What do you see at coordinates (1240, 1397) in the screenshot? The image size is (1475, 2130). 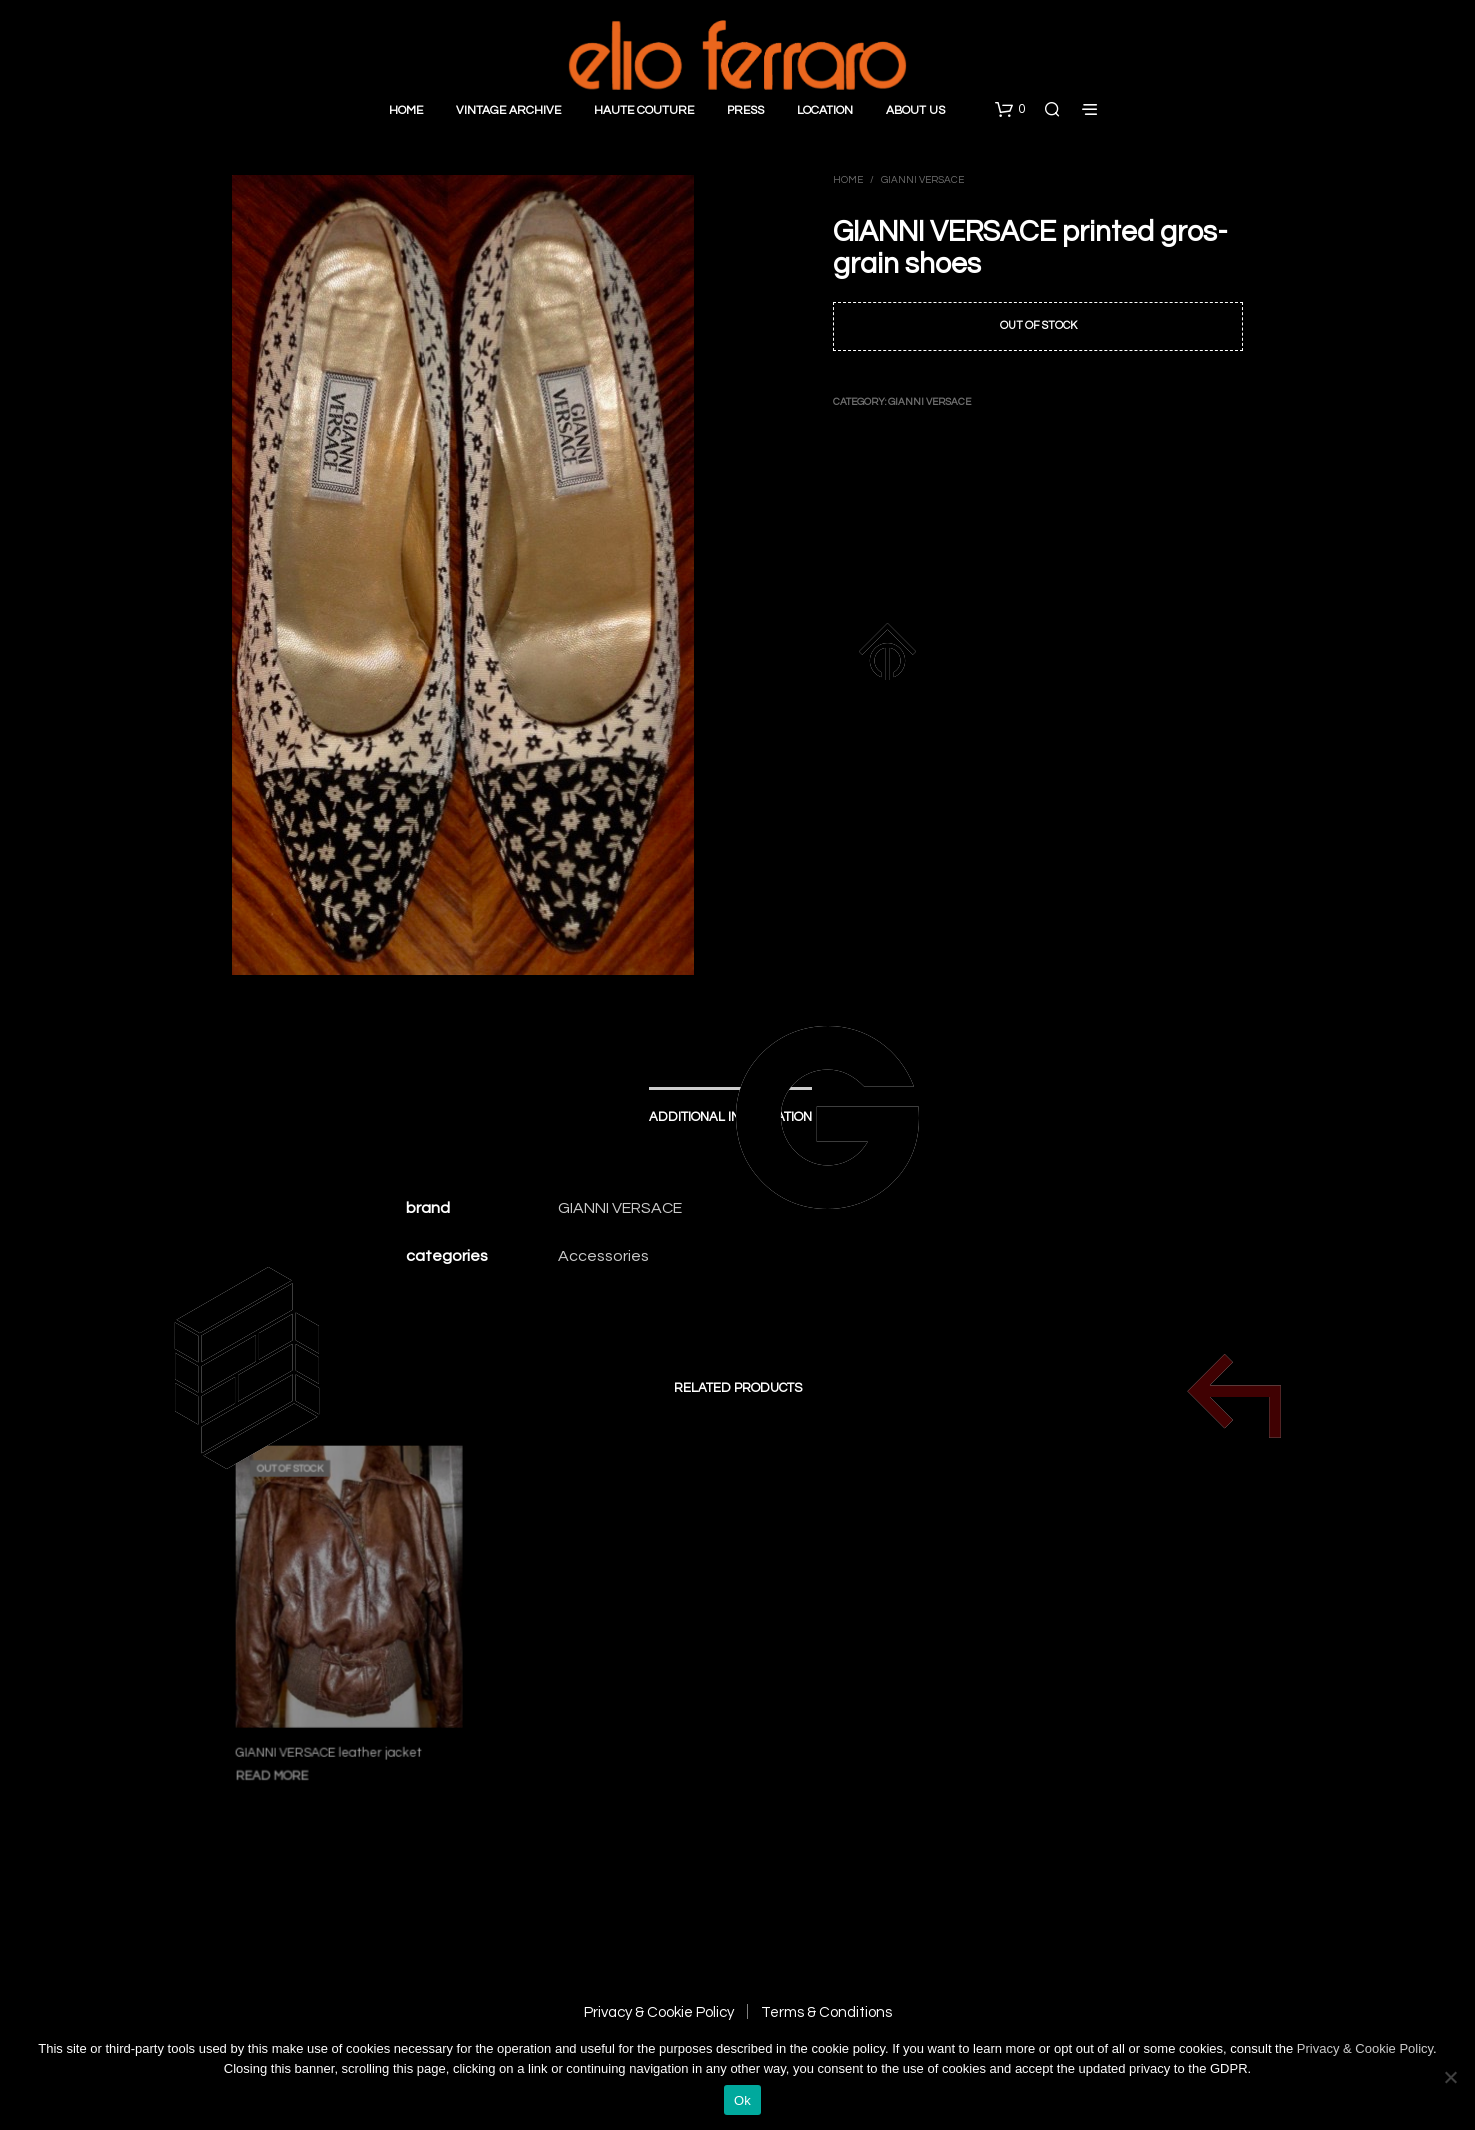 I see `reply to a message` at bounding box center [1240, 1397].